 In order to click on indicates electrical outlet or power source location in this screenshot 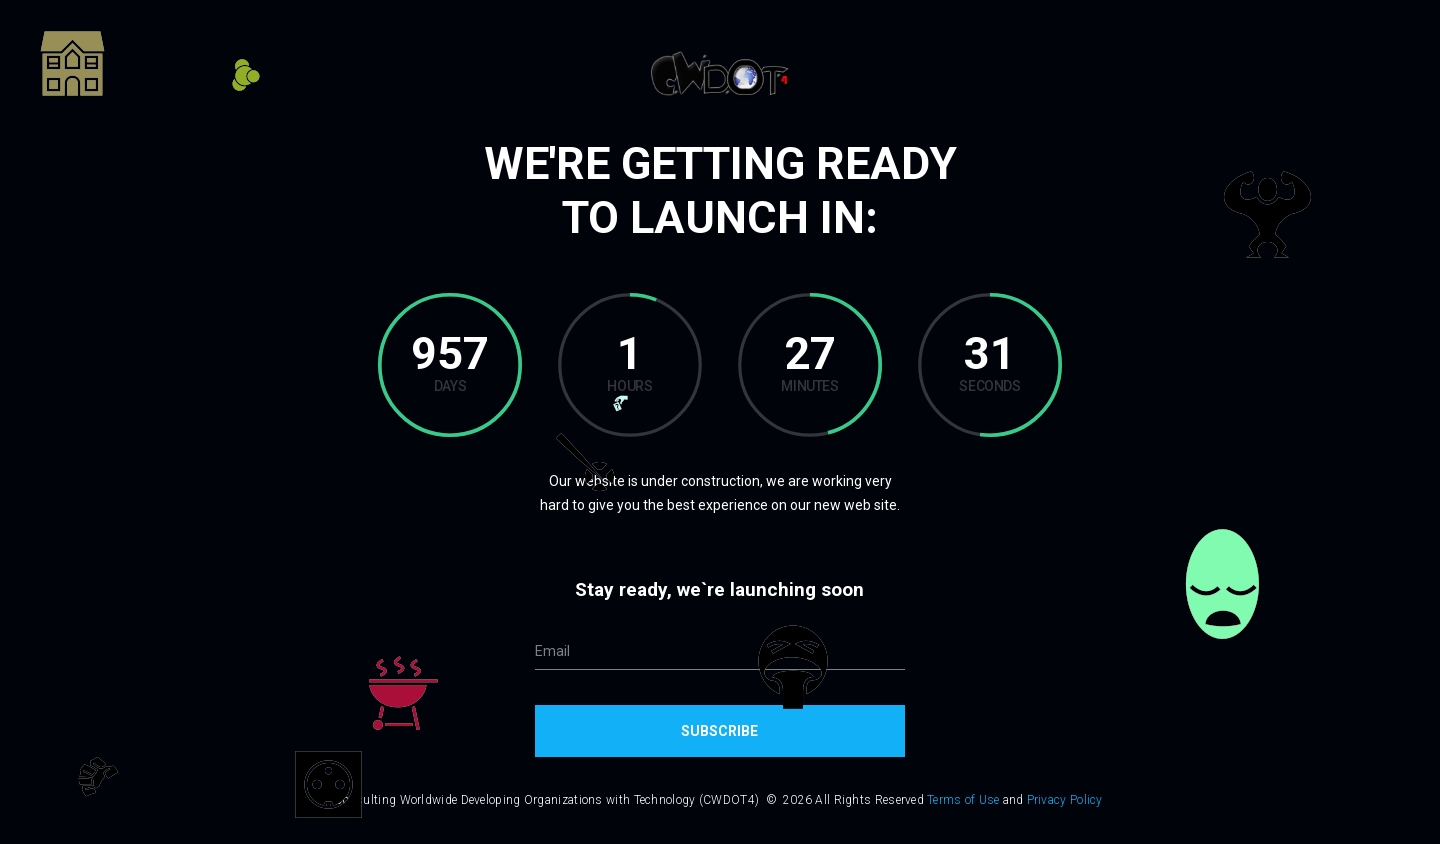, I will do `click(328, 784)`.